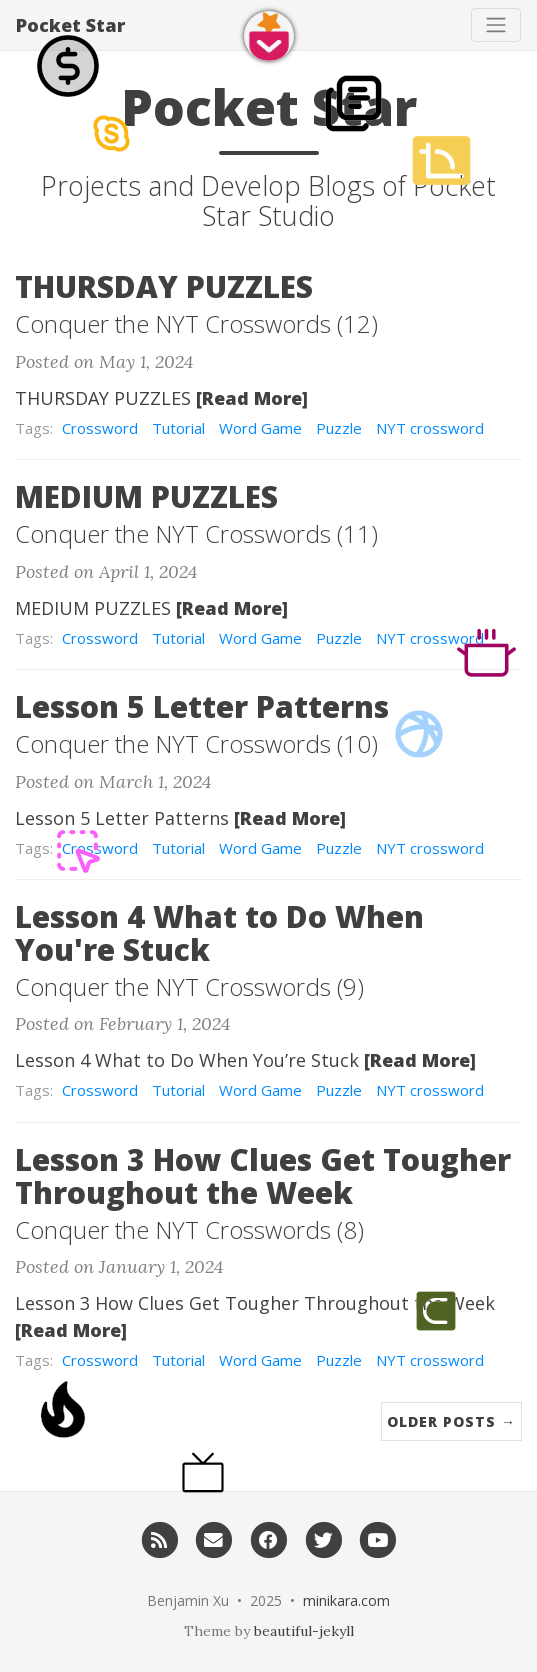 The height and width of the screenshot is (1672, 537). Describe the element at coordinates (203, 1475) in the screenshot. I see `access tv or video streaming content` at that location.